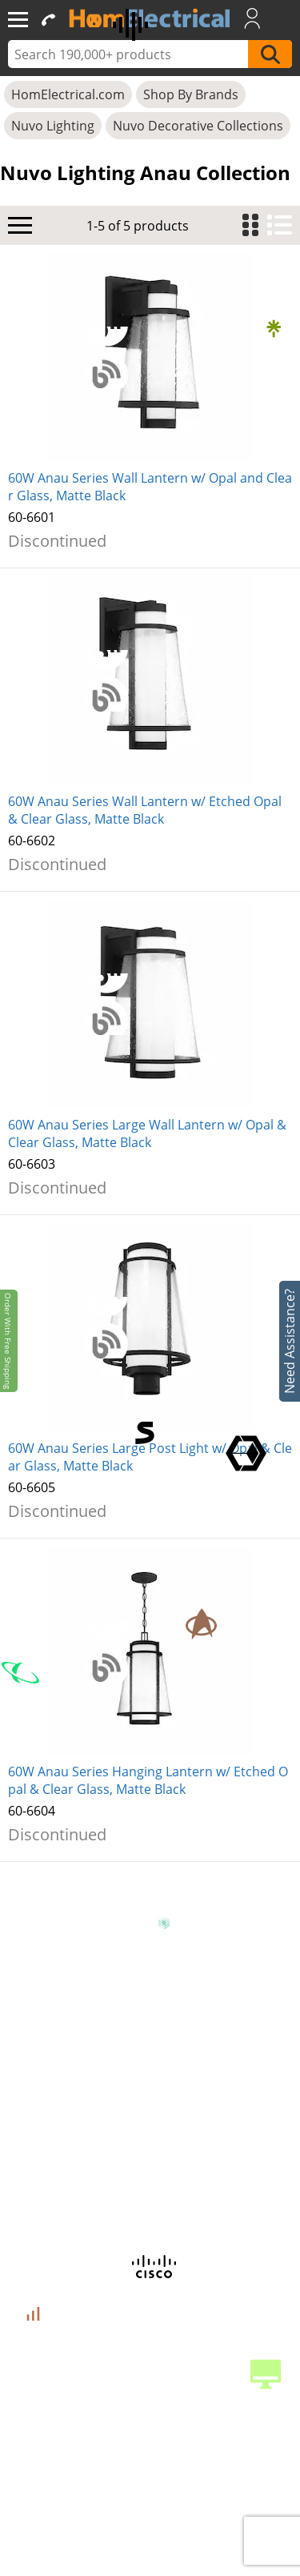  I want to click on Star Trek franchise logo, so click(201, 1623).